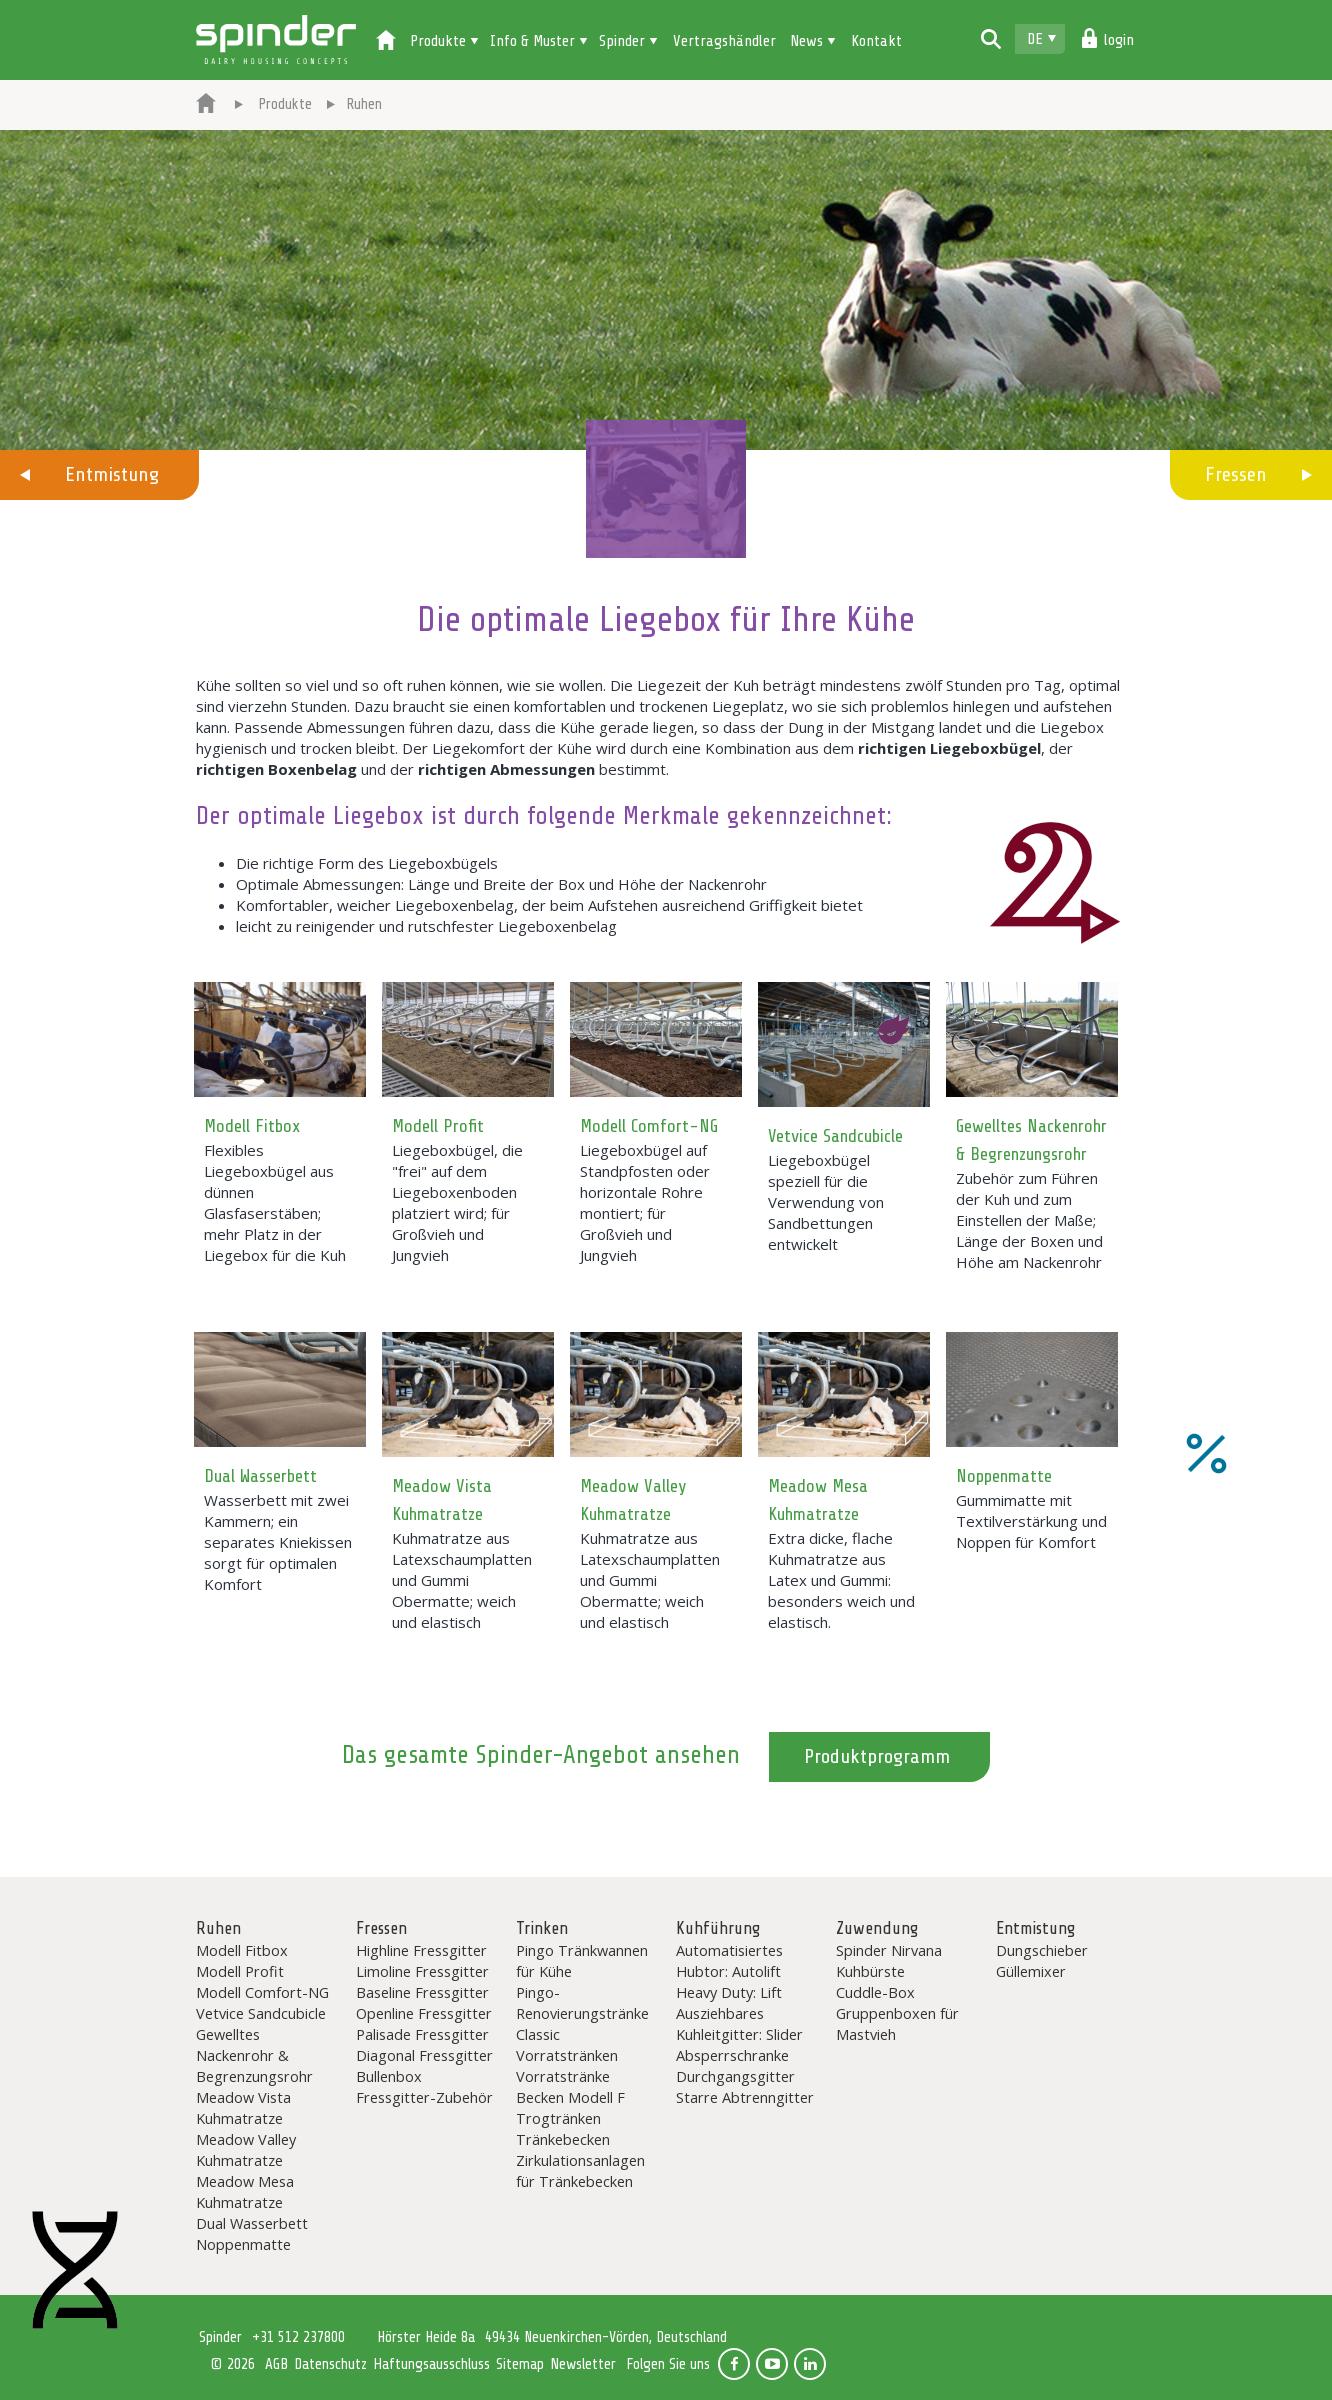 Image resolution: width=1332 pixels, height=2400 pixels. I want to click on draft2digital publishing platform logo, so click(1055, 883).